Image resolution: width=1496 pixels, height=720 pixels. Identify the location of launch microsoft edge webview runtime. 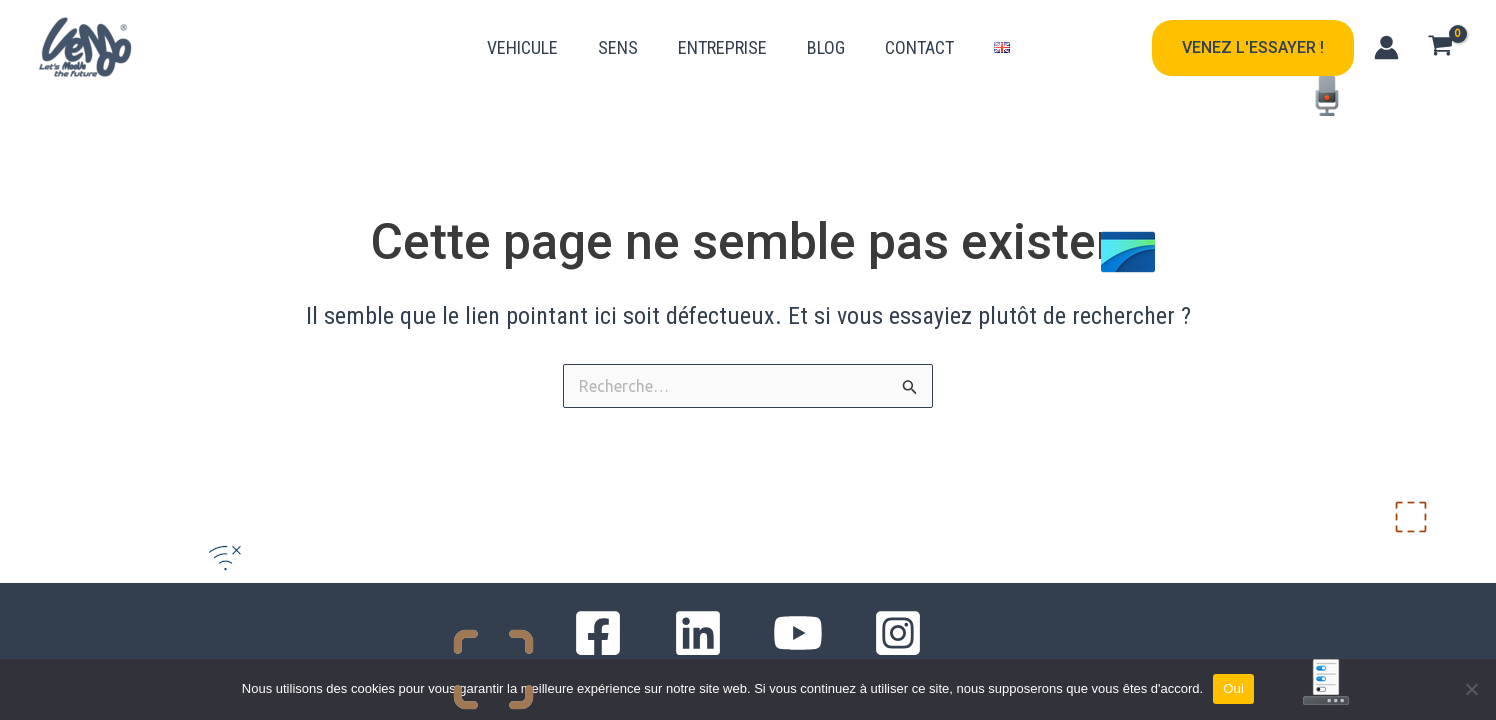
(1128, 252).